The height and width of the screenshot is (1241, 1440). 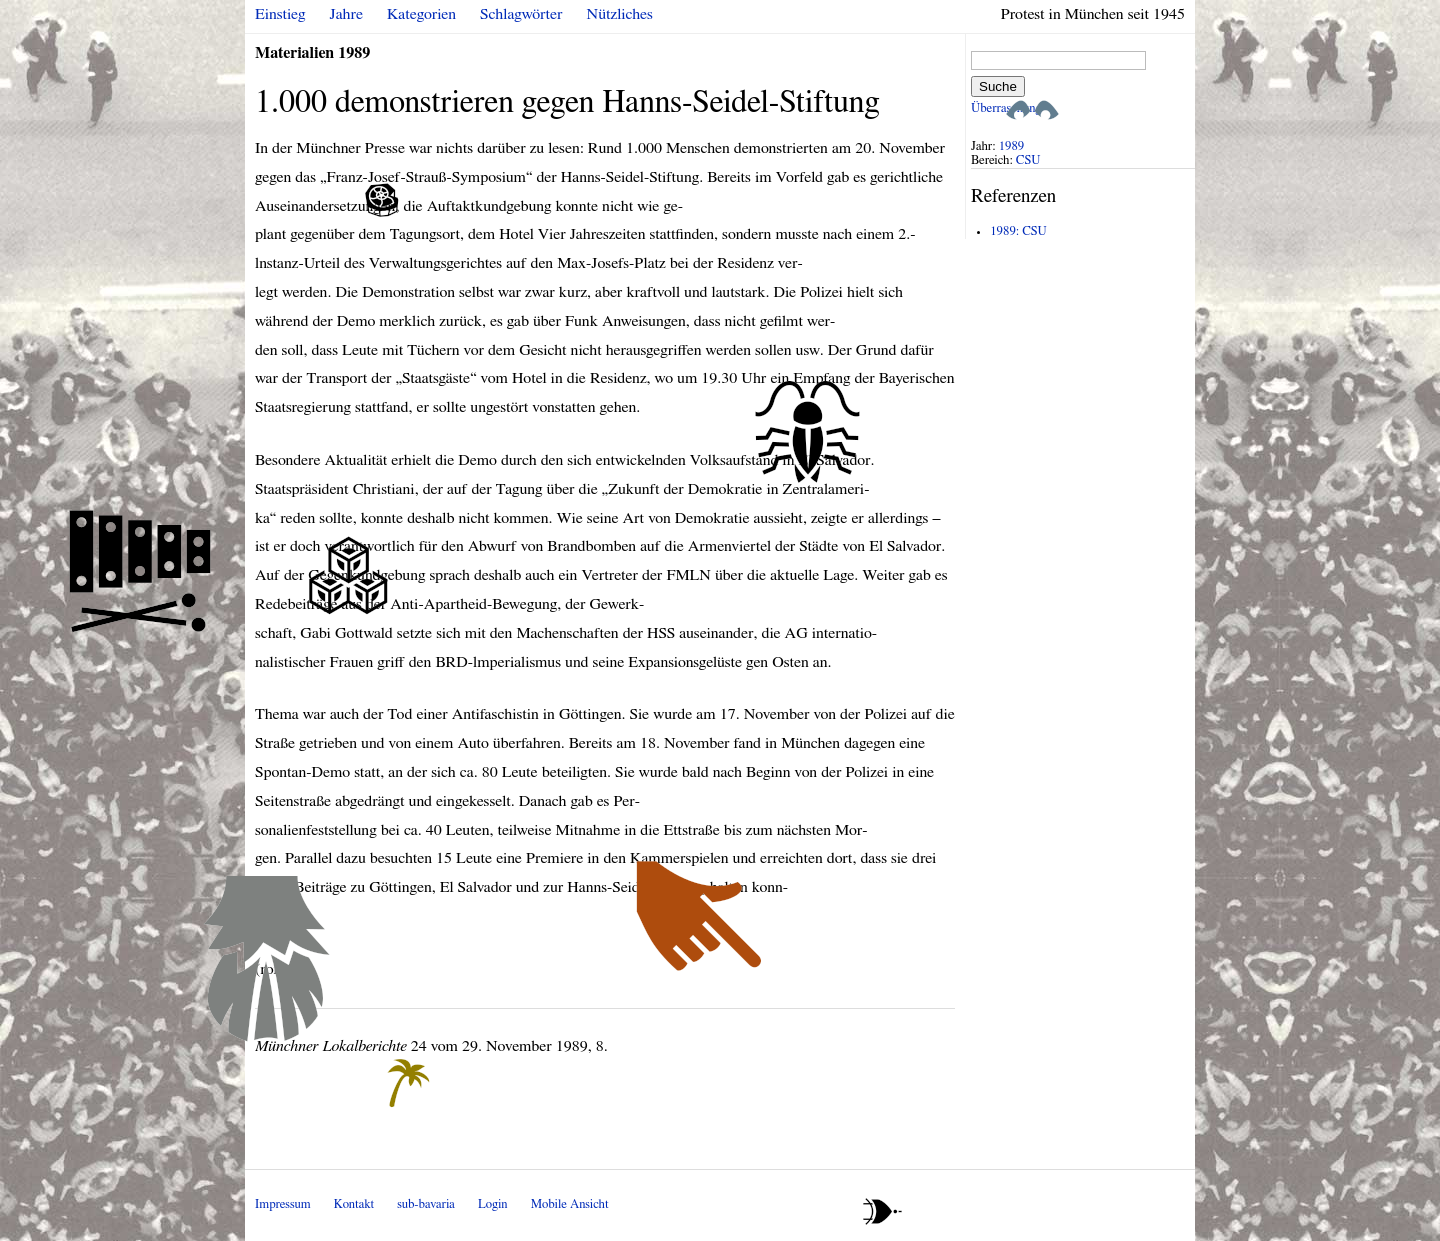 I want to click on access 3D modeling or building tools, so click(x=348, y=575).